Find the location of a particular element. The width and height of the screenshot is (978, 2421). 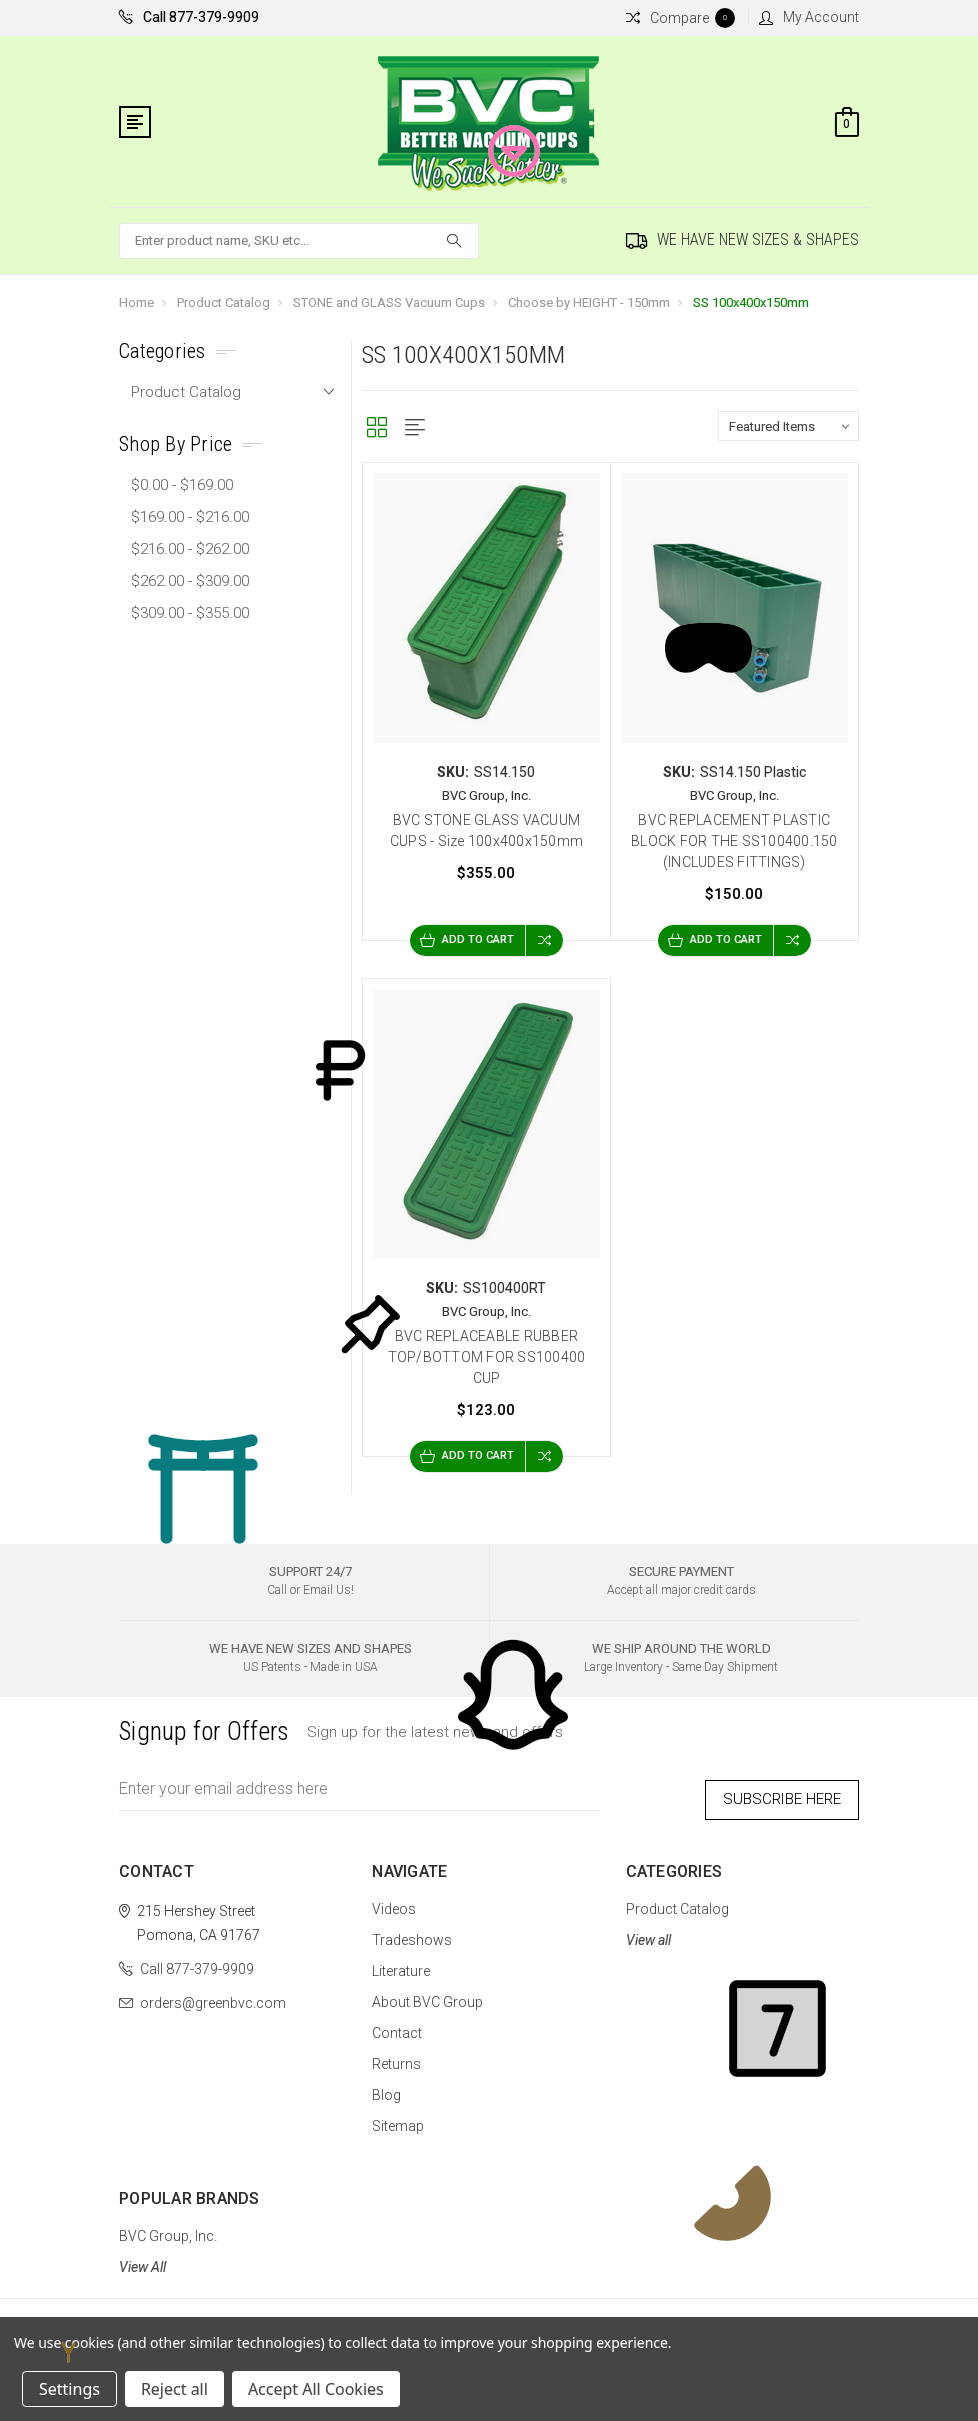

access apple vision pro settings is located at coordinates (708, 646).